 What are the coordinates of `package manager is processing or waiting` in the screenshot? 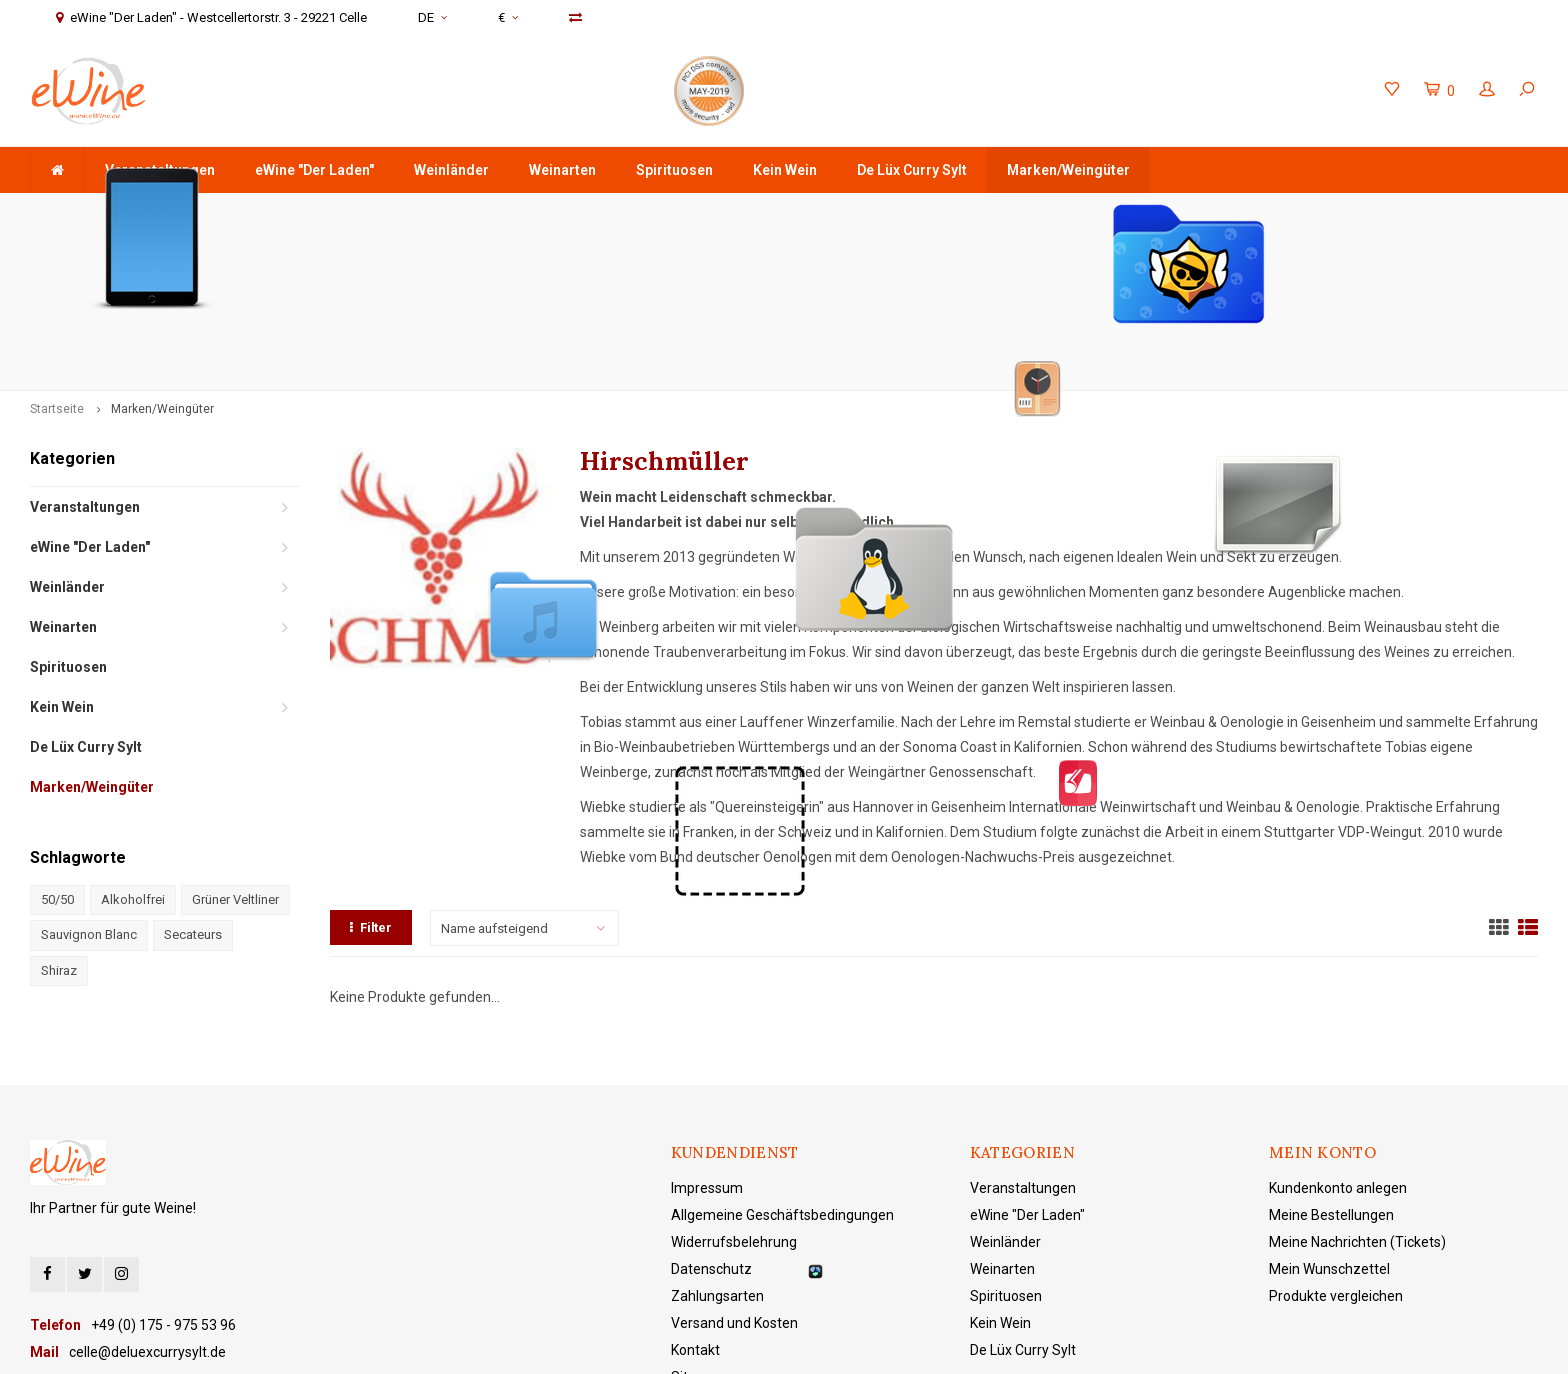 It's located at (1037, 388).